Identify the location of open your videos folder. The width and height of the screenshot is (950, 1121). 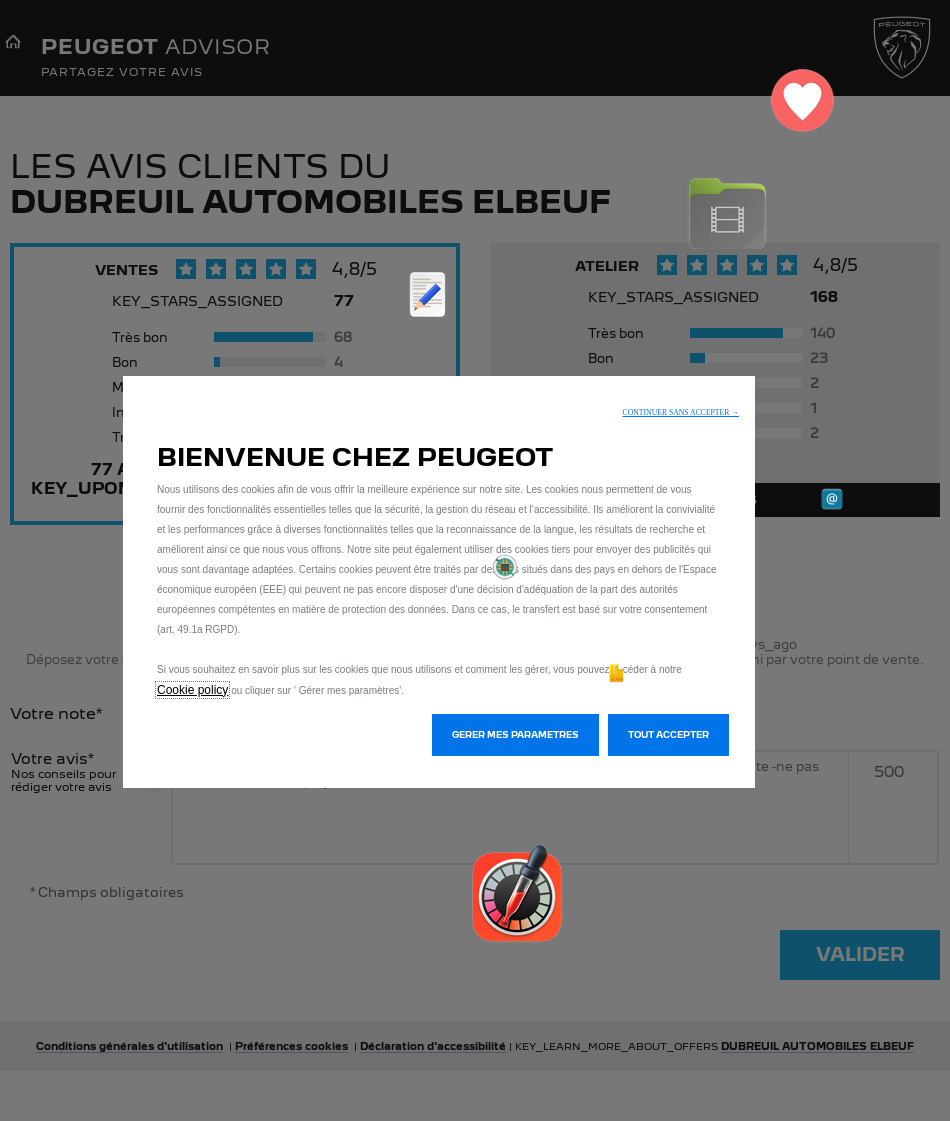
(727, 213).